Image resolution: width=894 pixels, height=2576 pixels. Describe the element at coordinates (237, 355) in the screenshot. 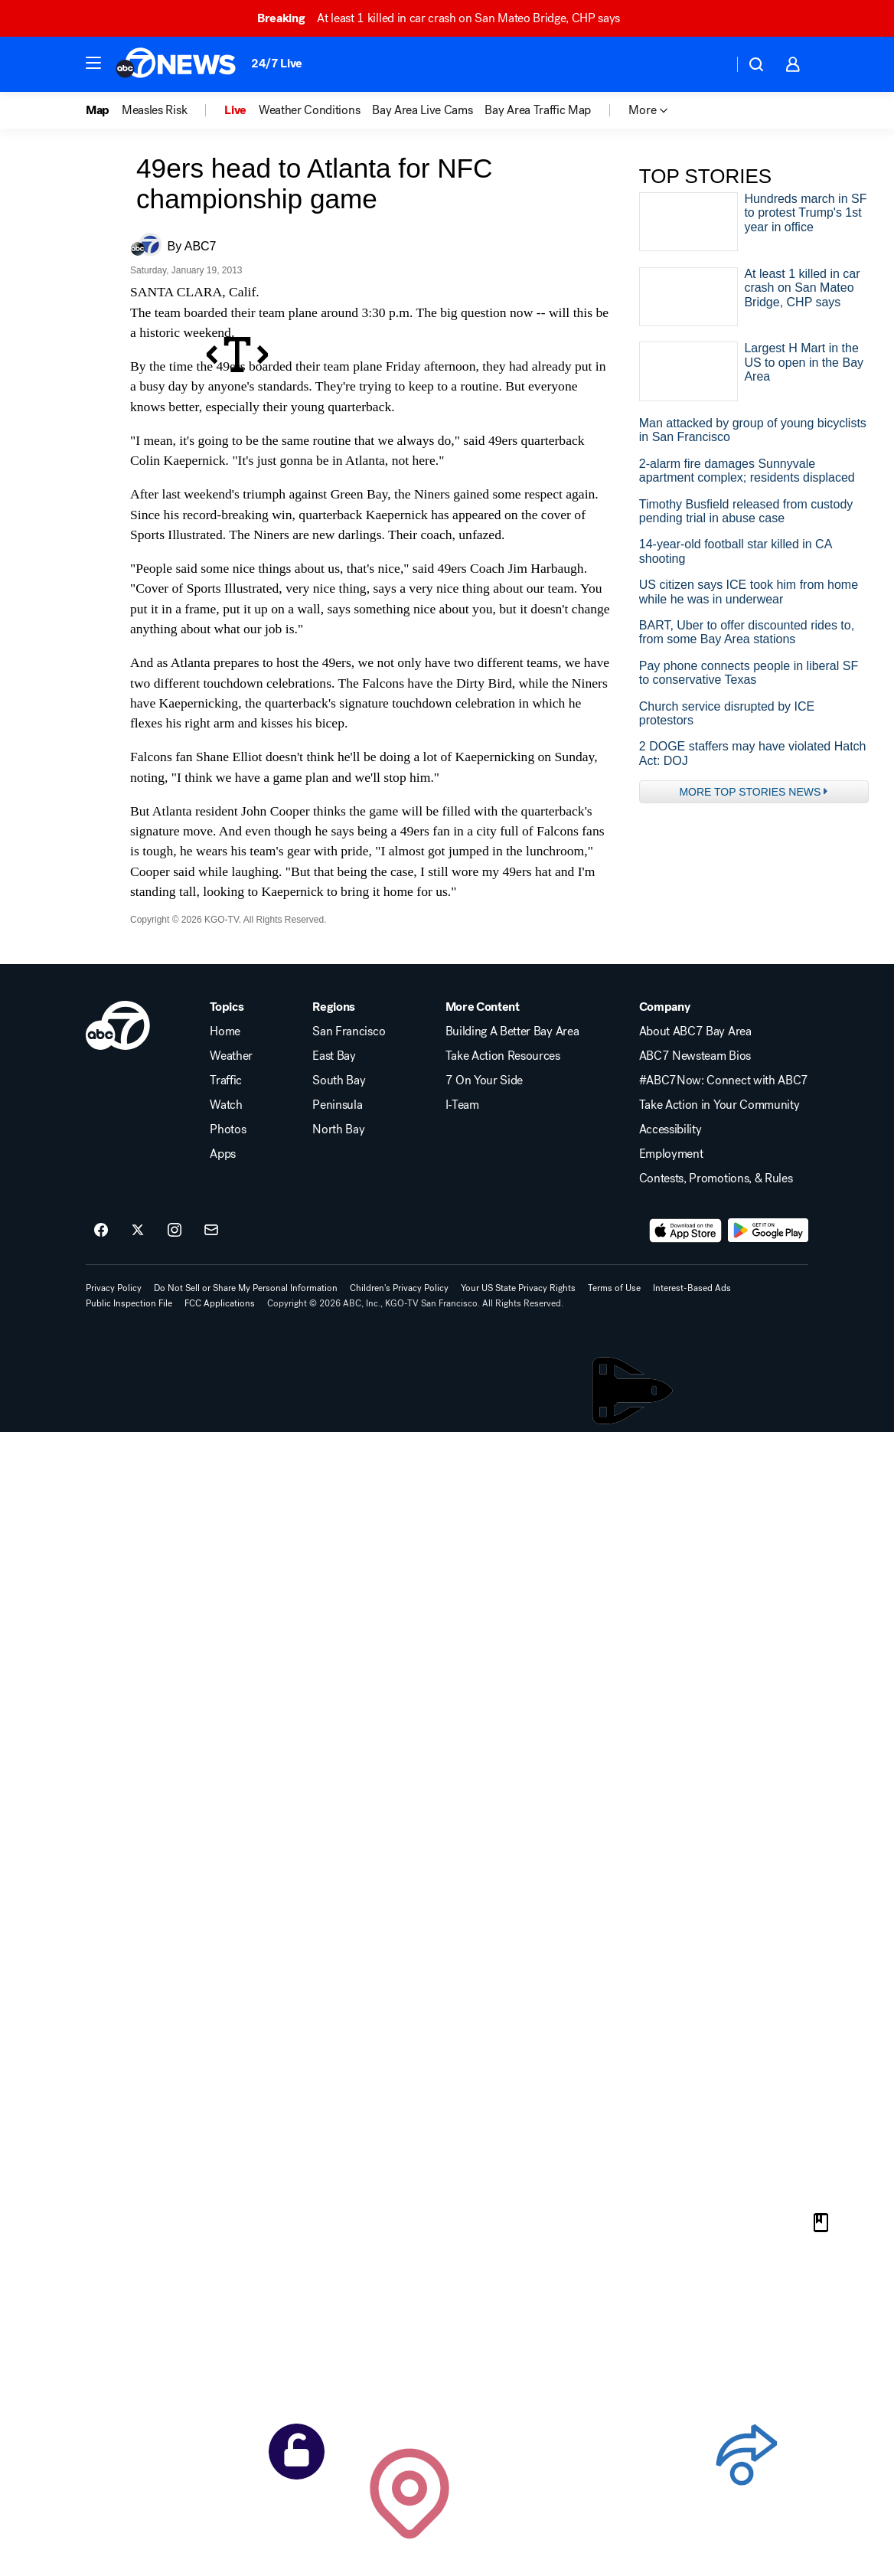

I see `represents a function or method parameter` at that location.